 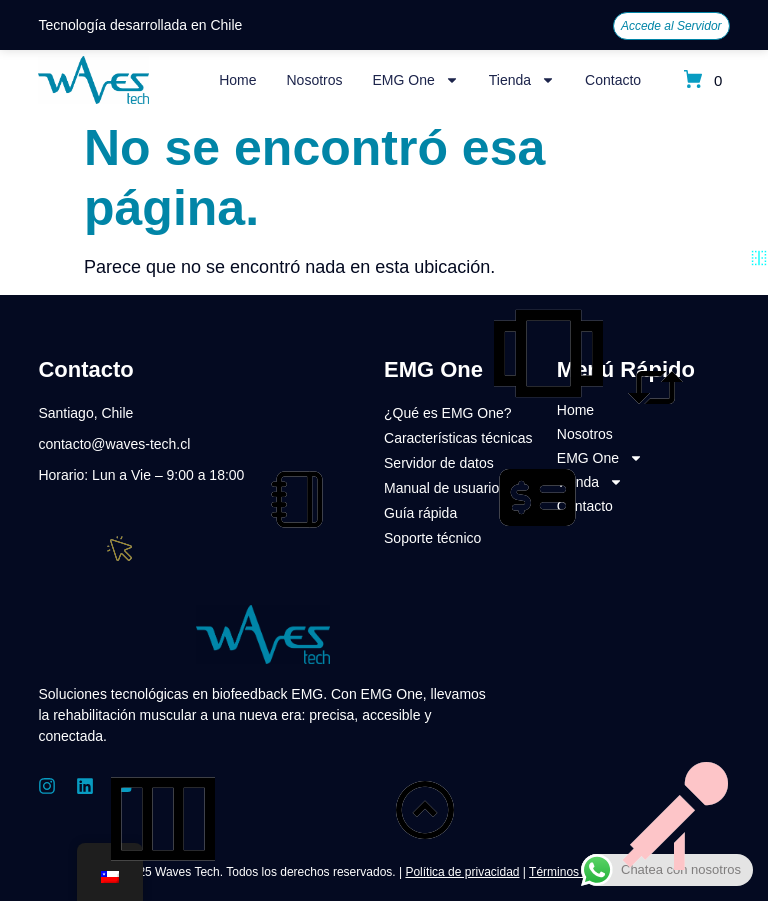 I want to click on repost or share this content, so click(x=655, y=387).